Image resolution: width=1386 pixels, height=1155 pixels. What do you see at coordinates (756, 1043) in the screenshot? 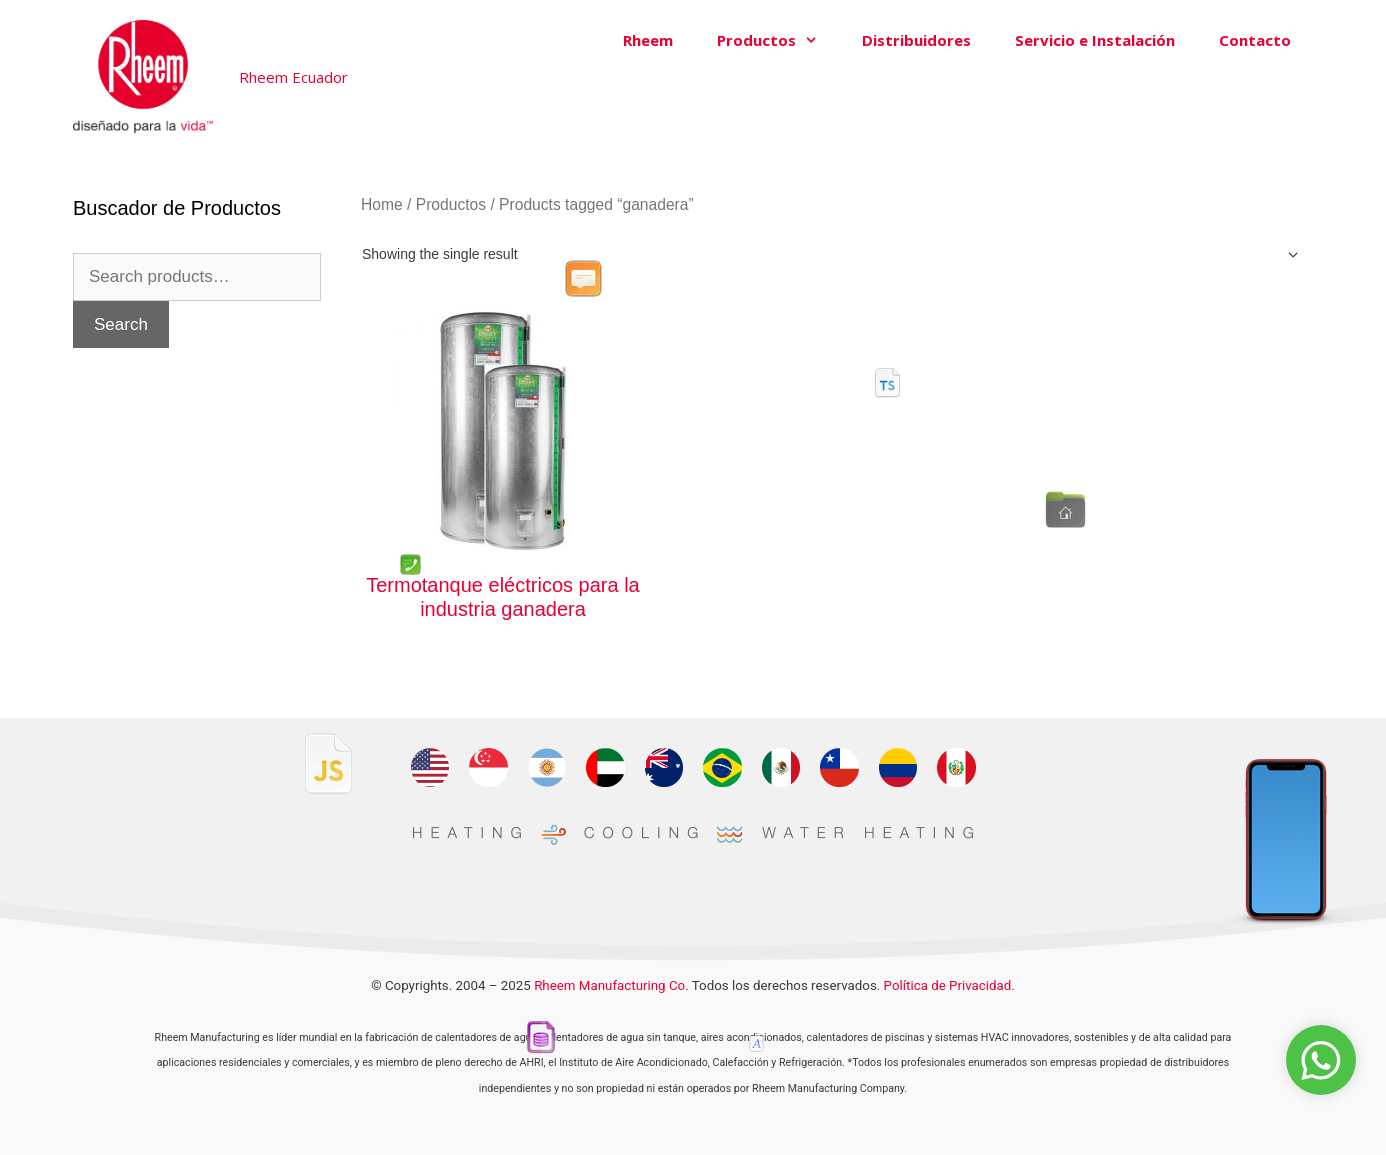
I see `a font file type indicator` at bounding box center [756, 1043].